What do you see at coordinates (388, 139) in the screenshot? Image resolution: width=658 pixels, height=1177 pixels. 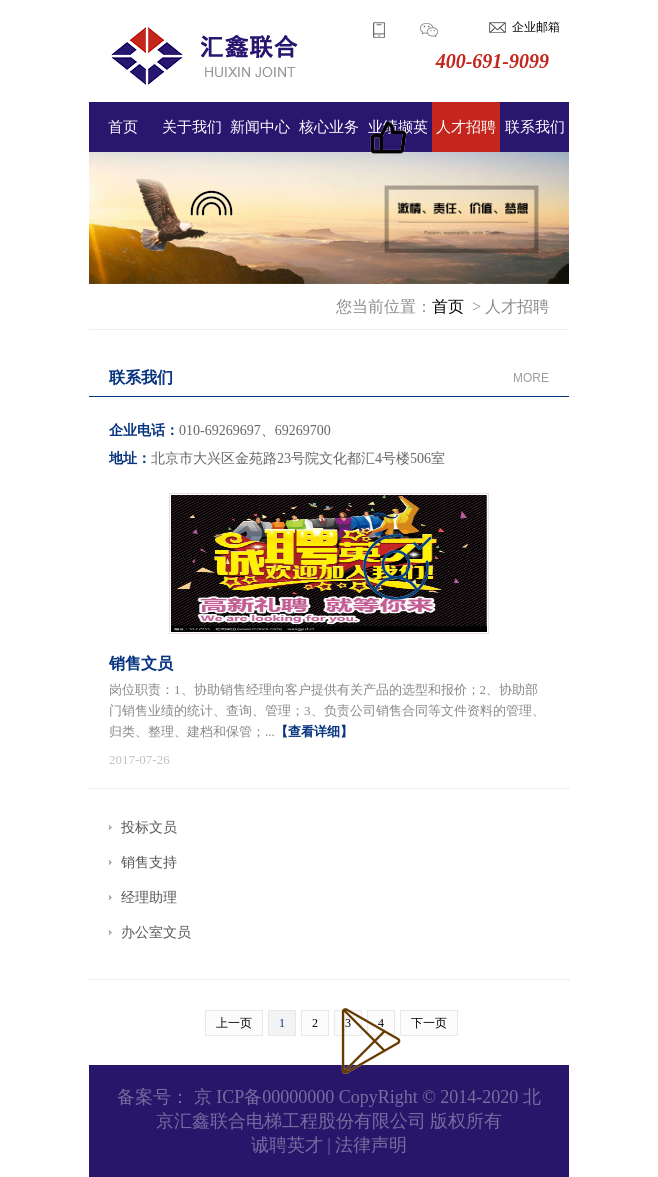 I see `like or approve a post` at bounding box center [388, 139].